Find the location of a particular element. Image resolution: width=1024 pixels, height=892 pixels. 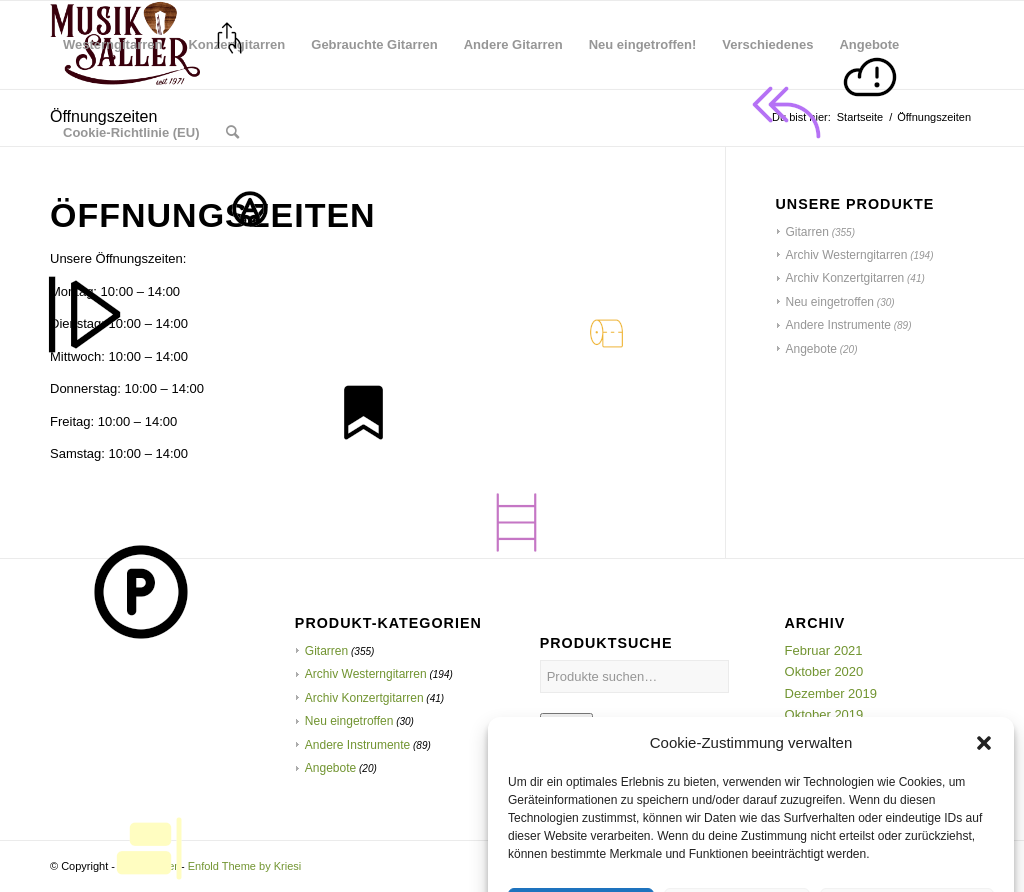

edit or modify content is located at coordinates (250, 209).